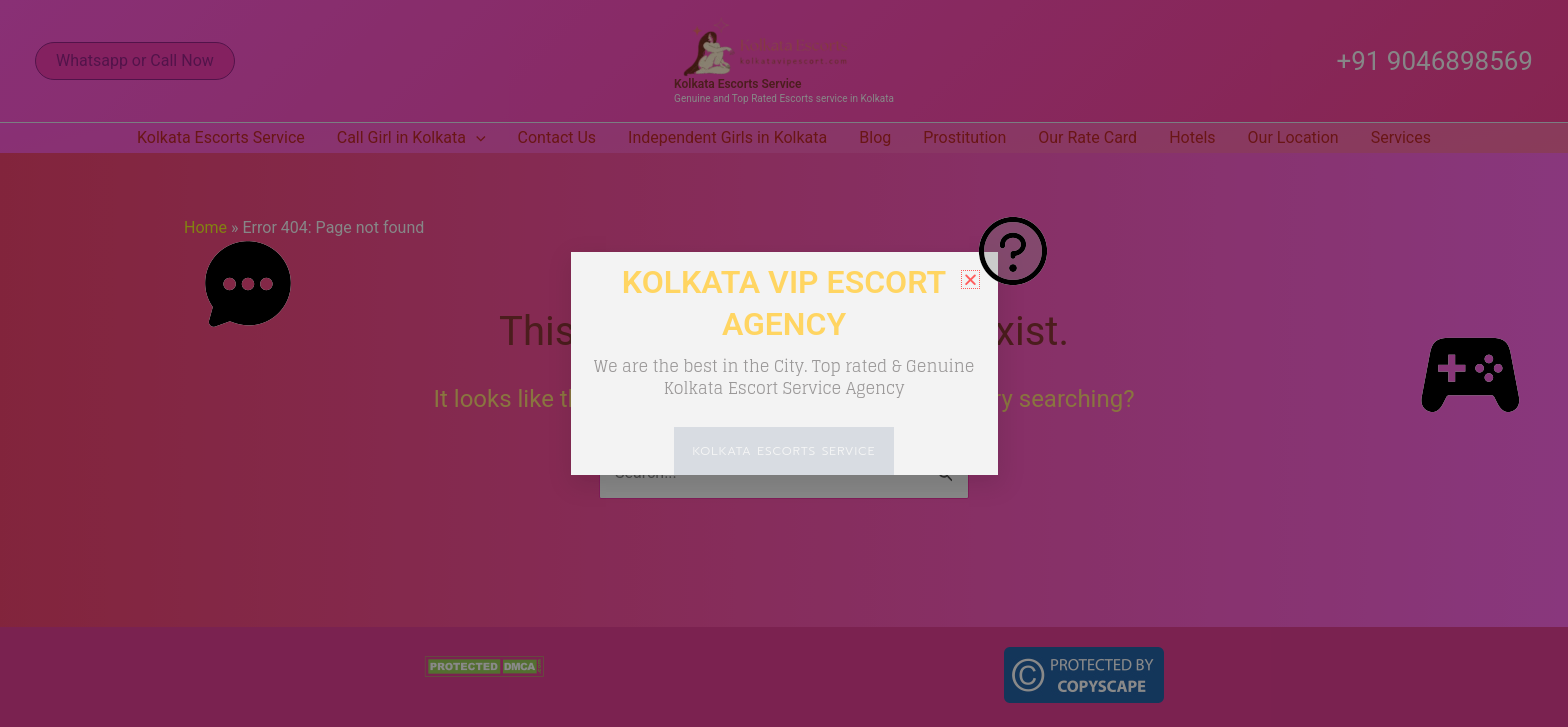 The height and width of the screenshot is (727, 1568). What do you see at coordinates (1013, 251) in the screenshot?
I see `access help or support information` at bounding box center [1013, 251].